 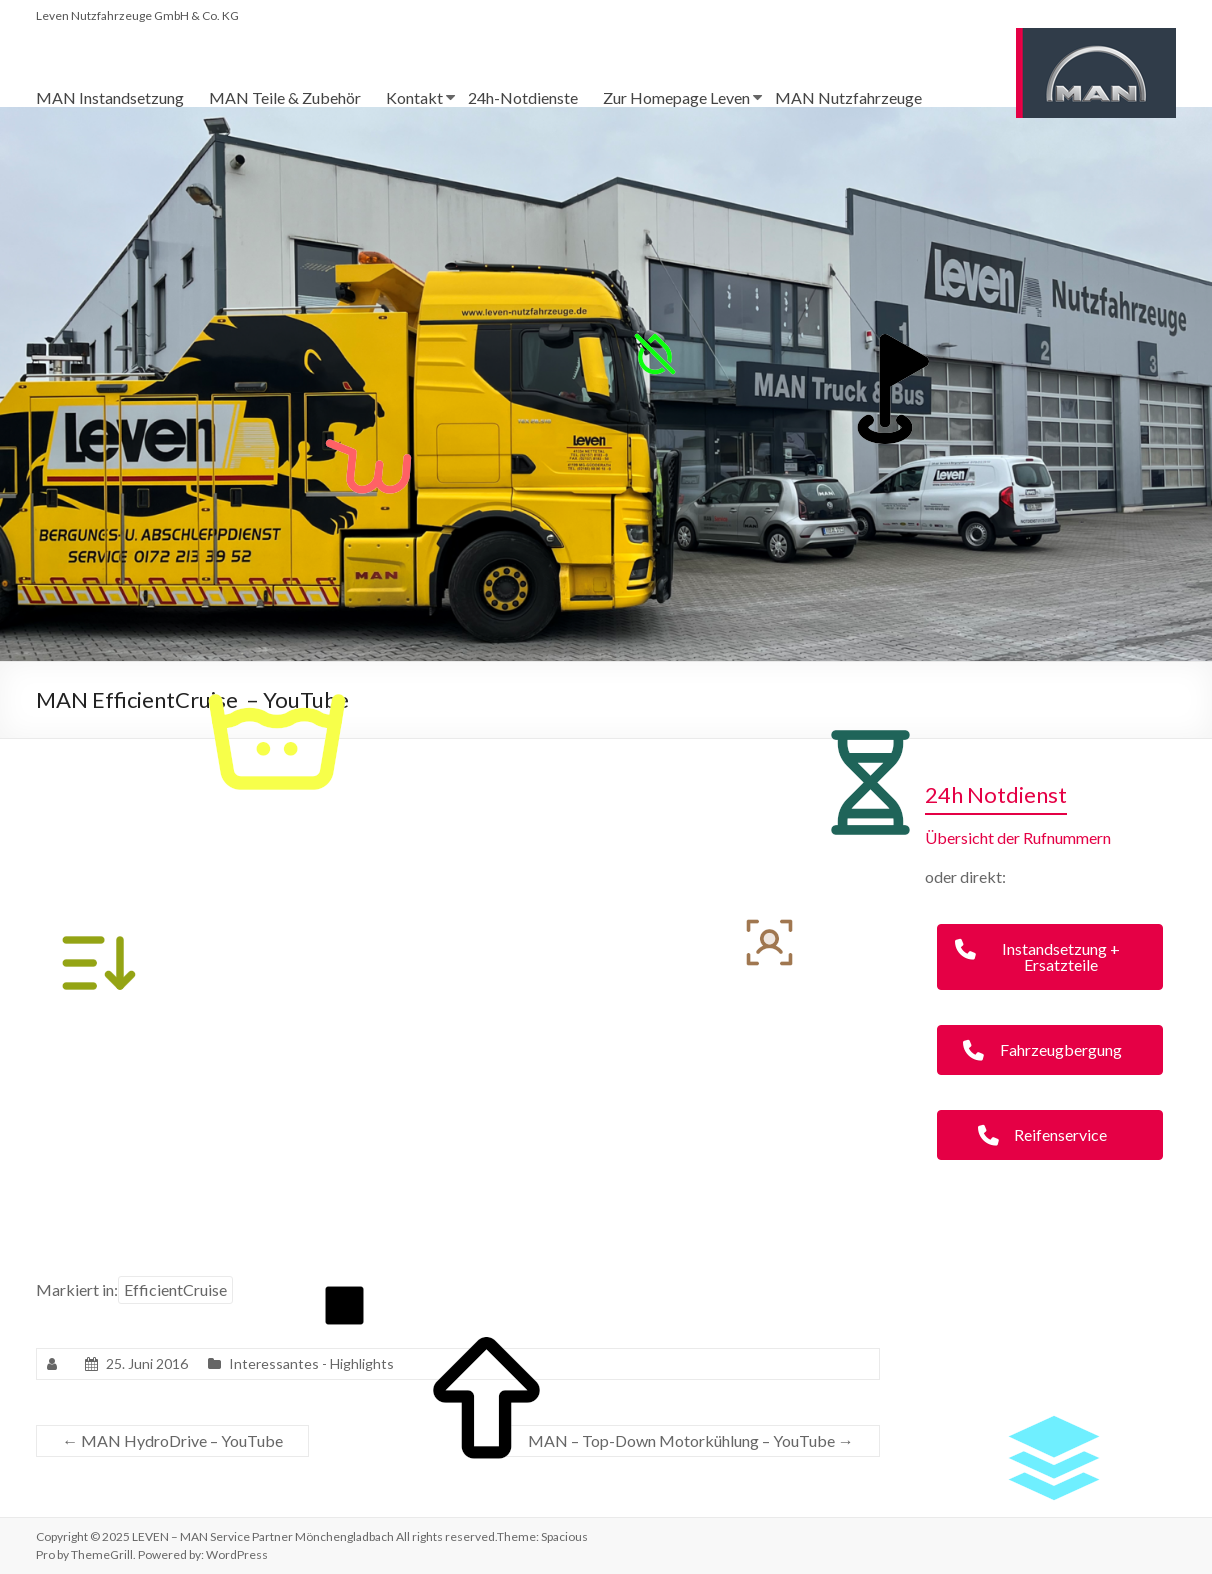 What do you see at coordinates (1054, 1458) in the screenshot?
I see `view or manage layers` at bounding box center [1054, 1458].